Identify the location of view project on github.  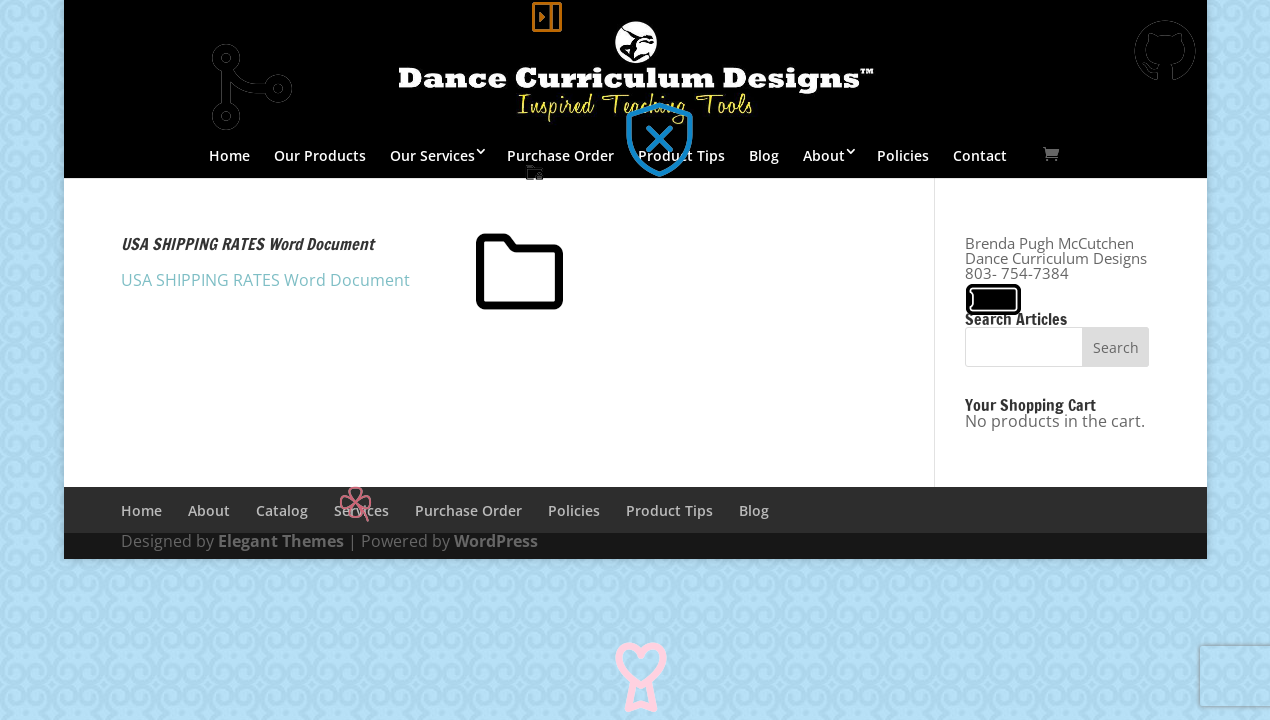
(1165, 51).